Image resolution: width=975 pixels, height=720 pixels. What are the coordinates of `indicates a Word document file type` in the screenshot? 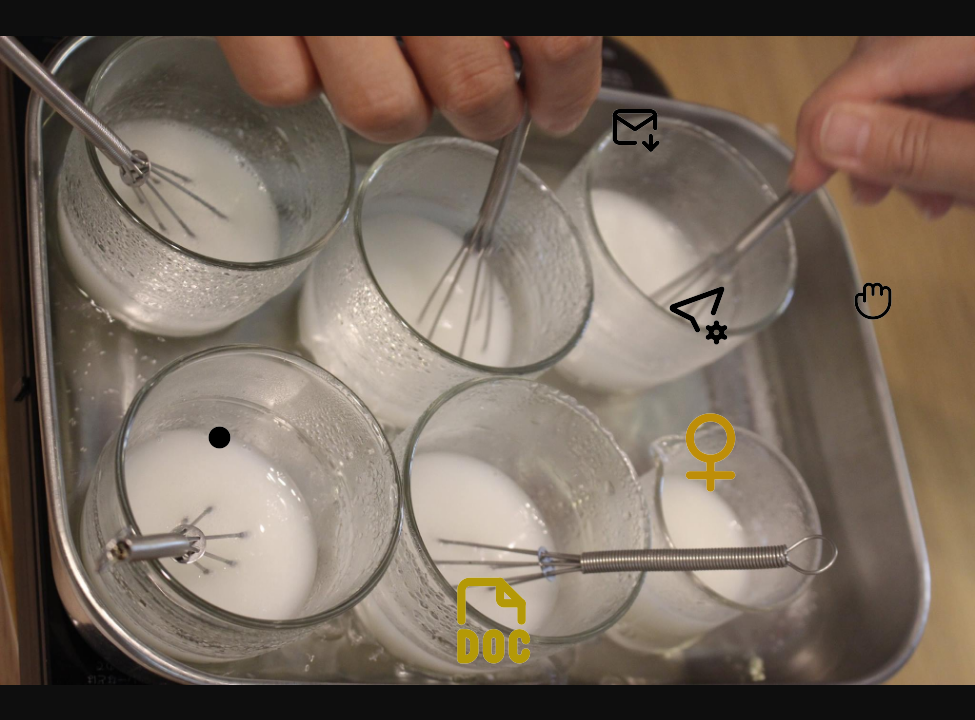 It's located at (491, 620).